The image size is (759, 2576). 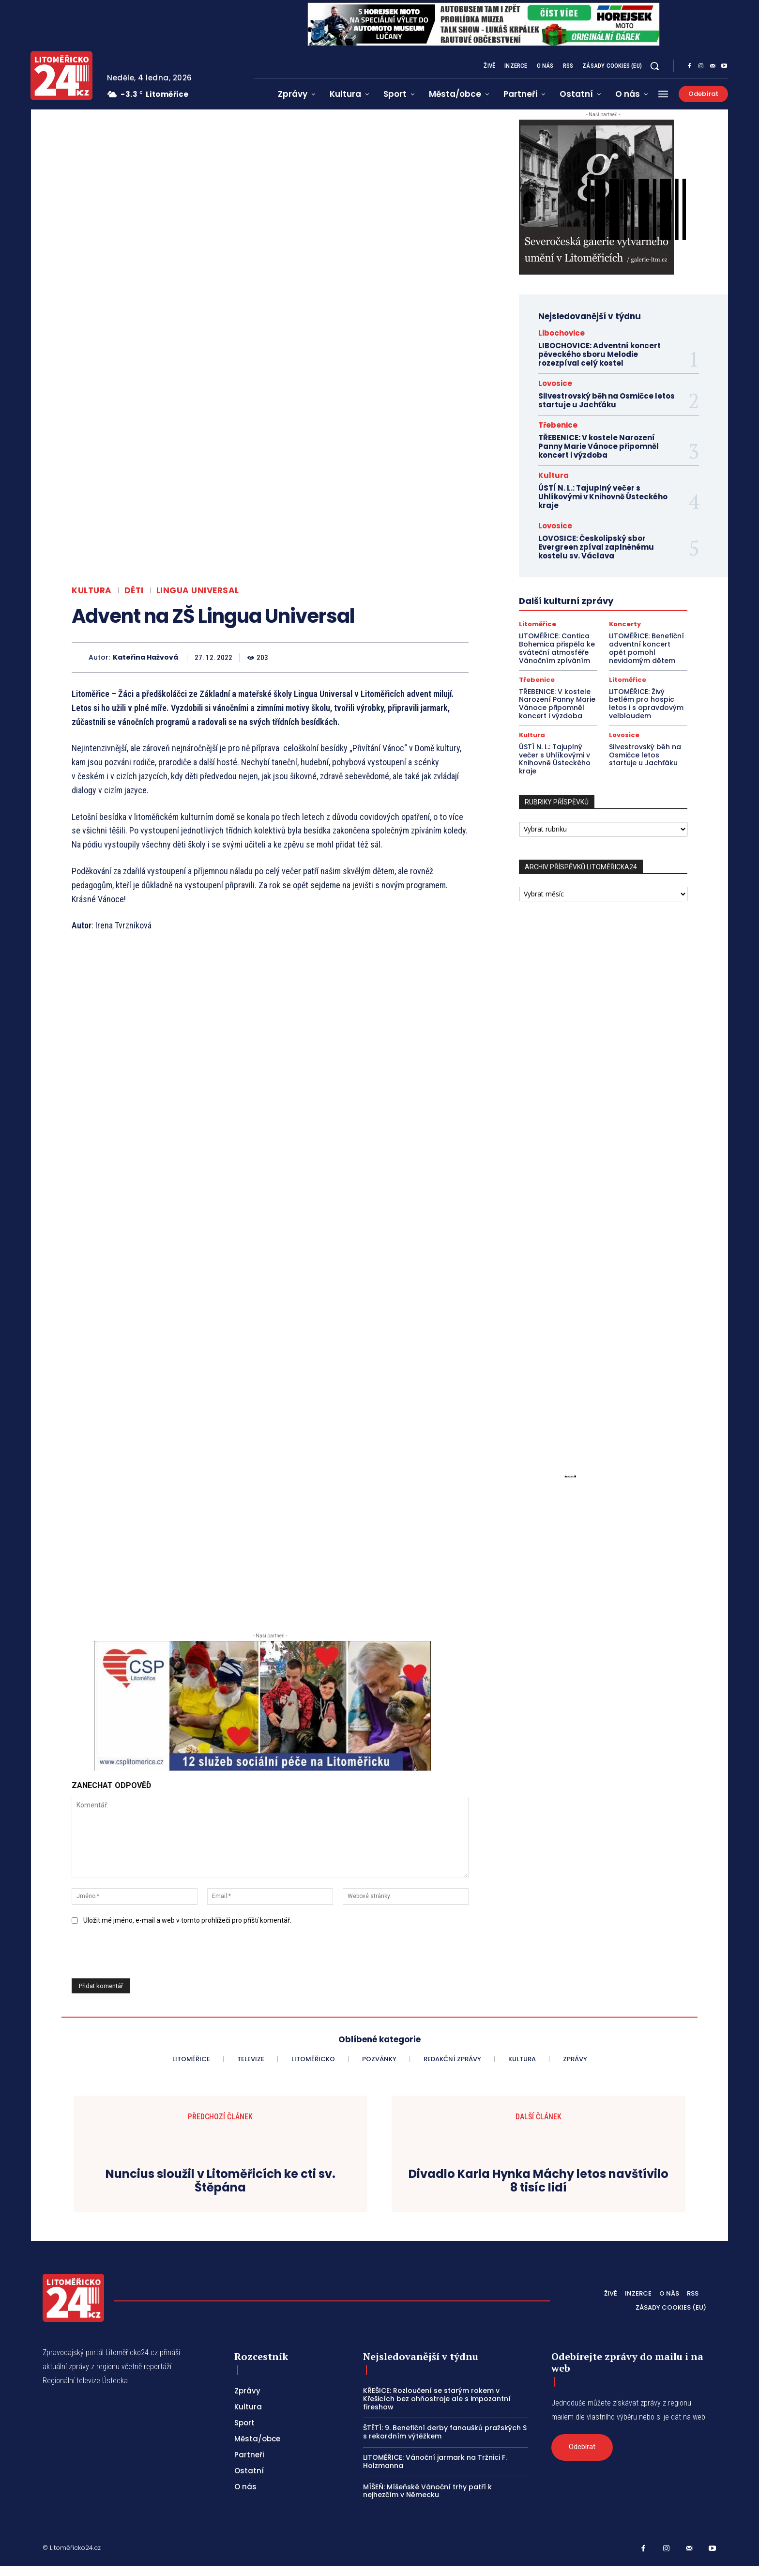 What do you see at coordinates (570, 1477) in the screenshot?
I see `matter.js physics engine library logo` at bounding box center [570, 1477].